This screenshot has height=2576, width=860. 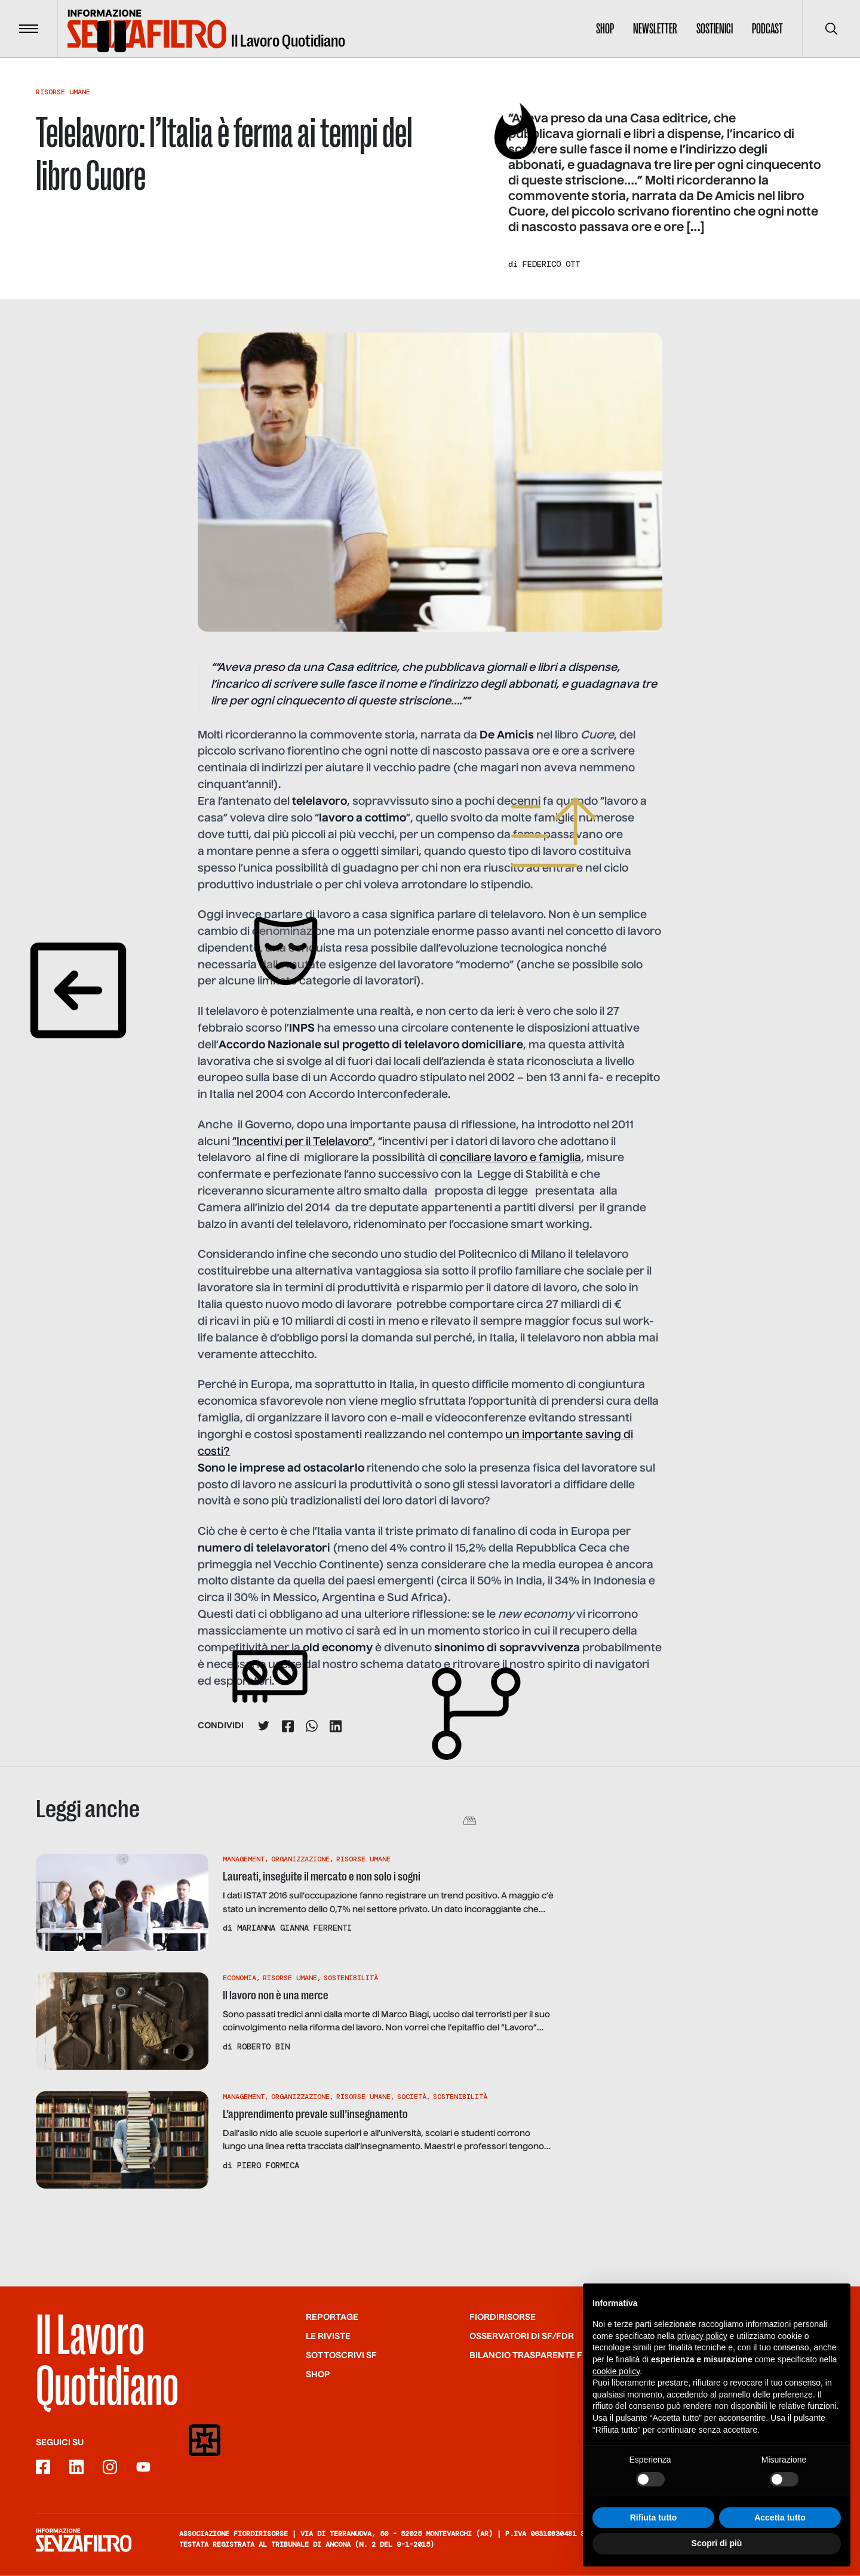 I want to click on view solar panel or renewable energy settings, so click(x=469, y=1821).